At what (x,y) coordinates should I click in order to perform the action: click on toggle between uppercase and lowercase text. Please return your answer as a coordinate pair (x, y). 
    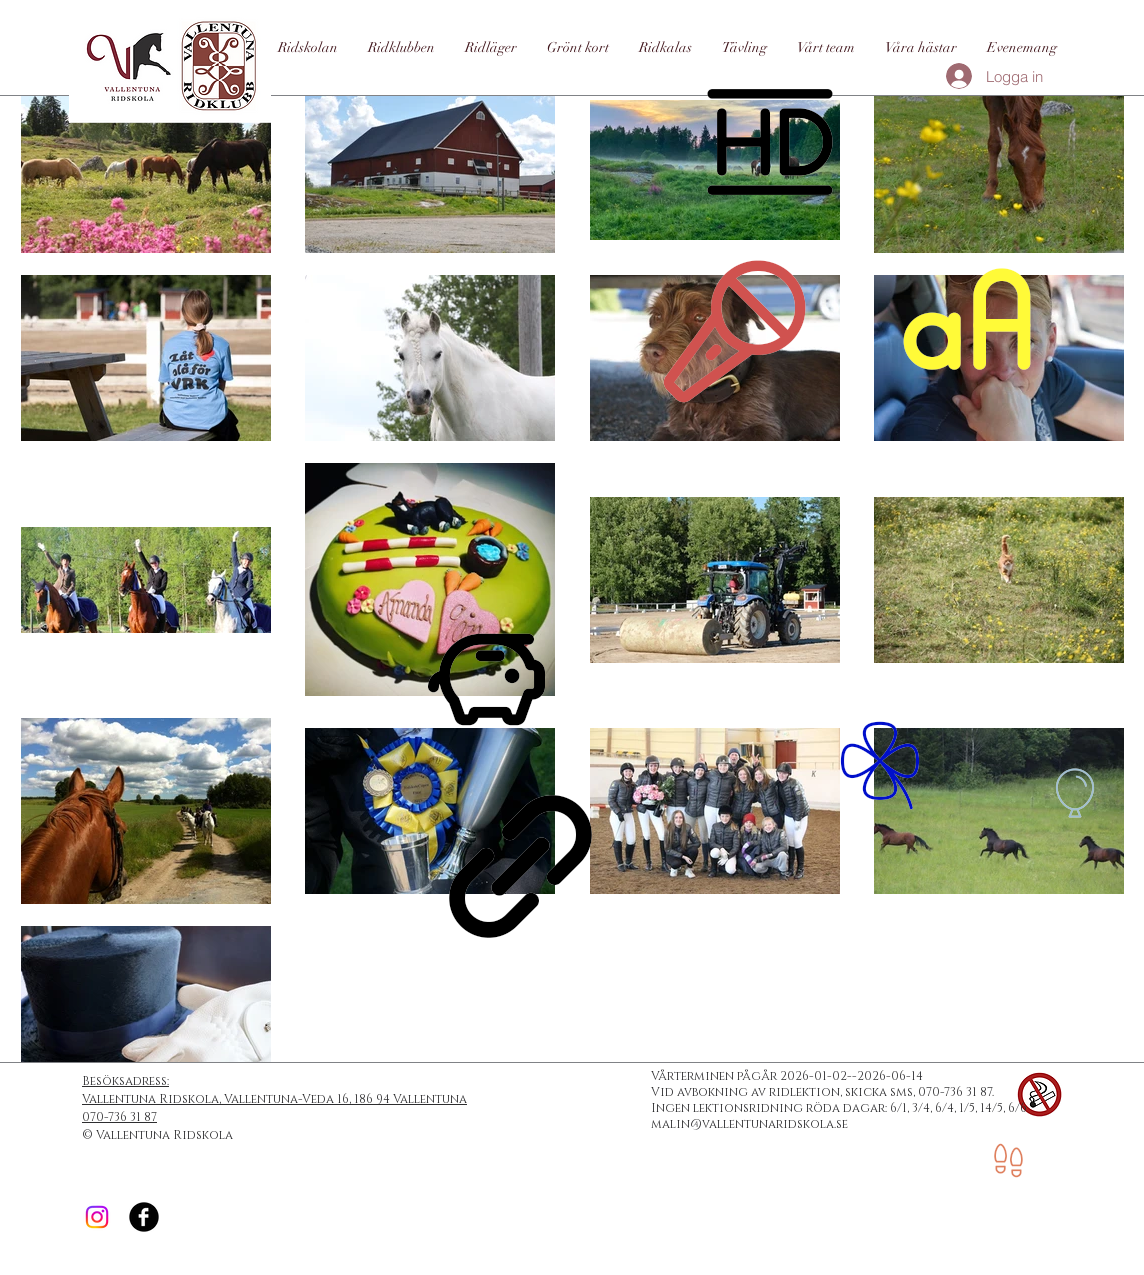
    Looking at the image, I should click on (967, 319).